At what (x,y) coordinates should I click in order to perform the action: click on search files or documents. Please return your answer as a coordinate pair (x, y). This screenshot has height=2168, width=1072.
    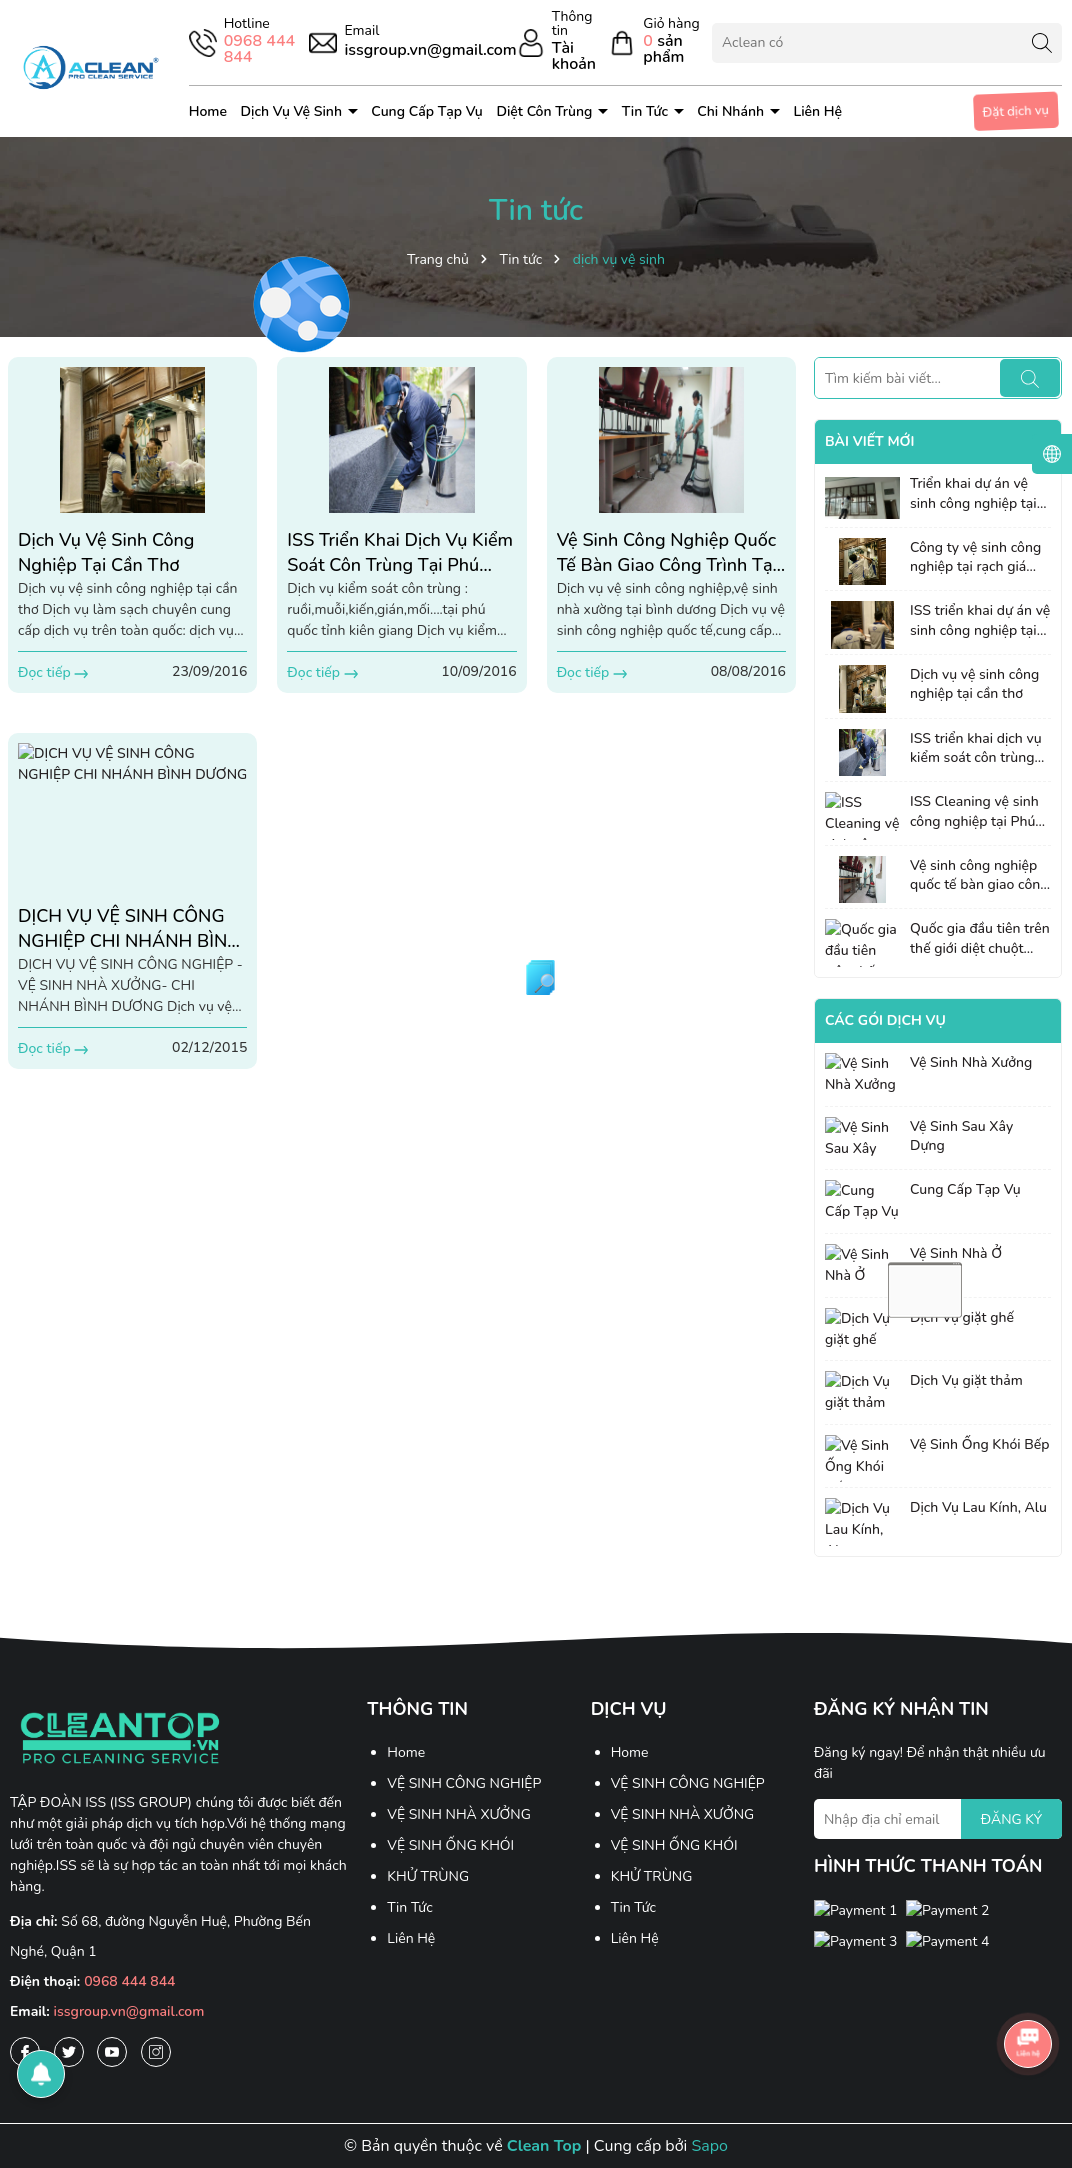
    Looking at the image, I should click on (540, 977).